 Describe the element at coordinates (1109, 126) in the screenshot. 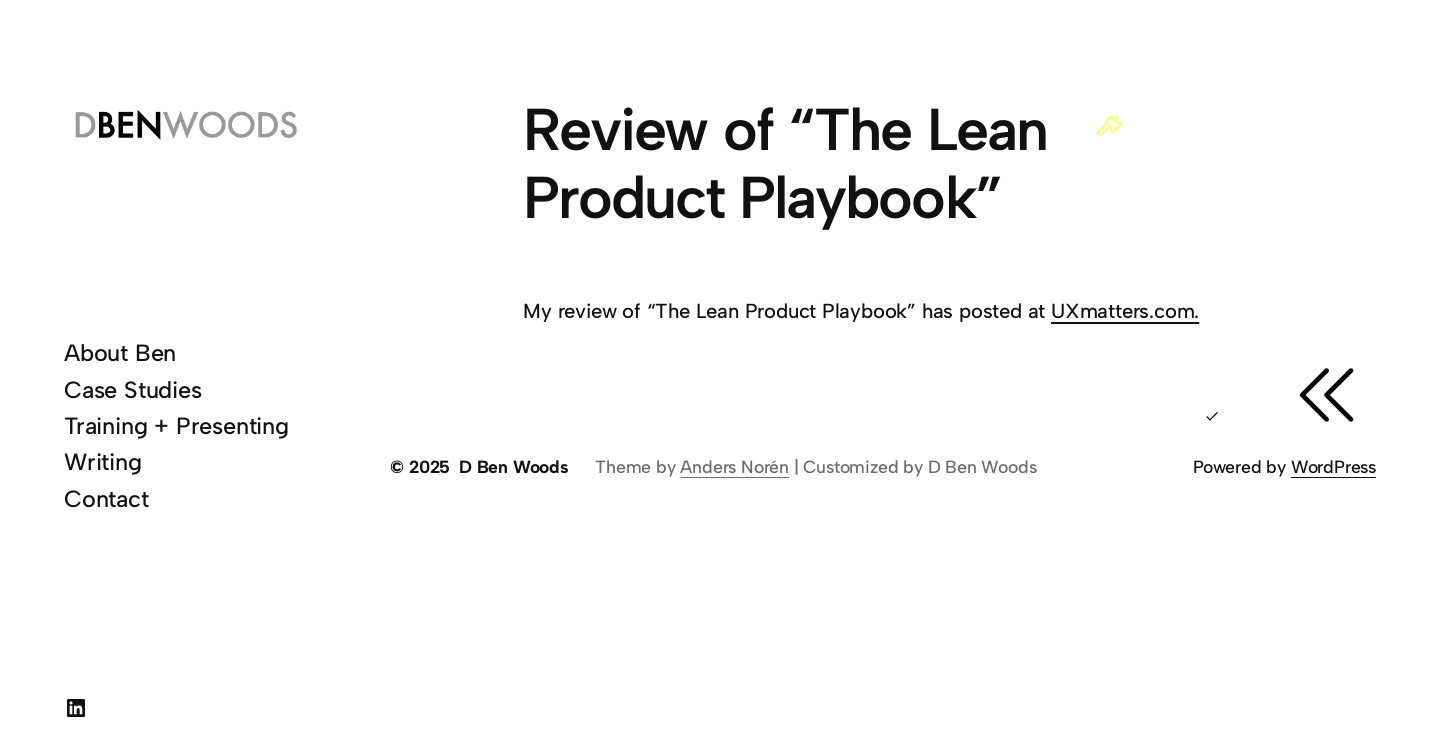

I see `access crafting or building tools` at that location.